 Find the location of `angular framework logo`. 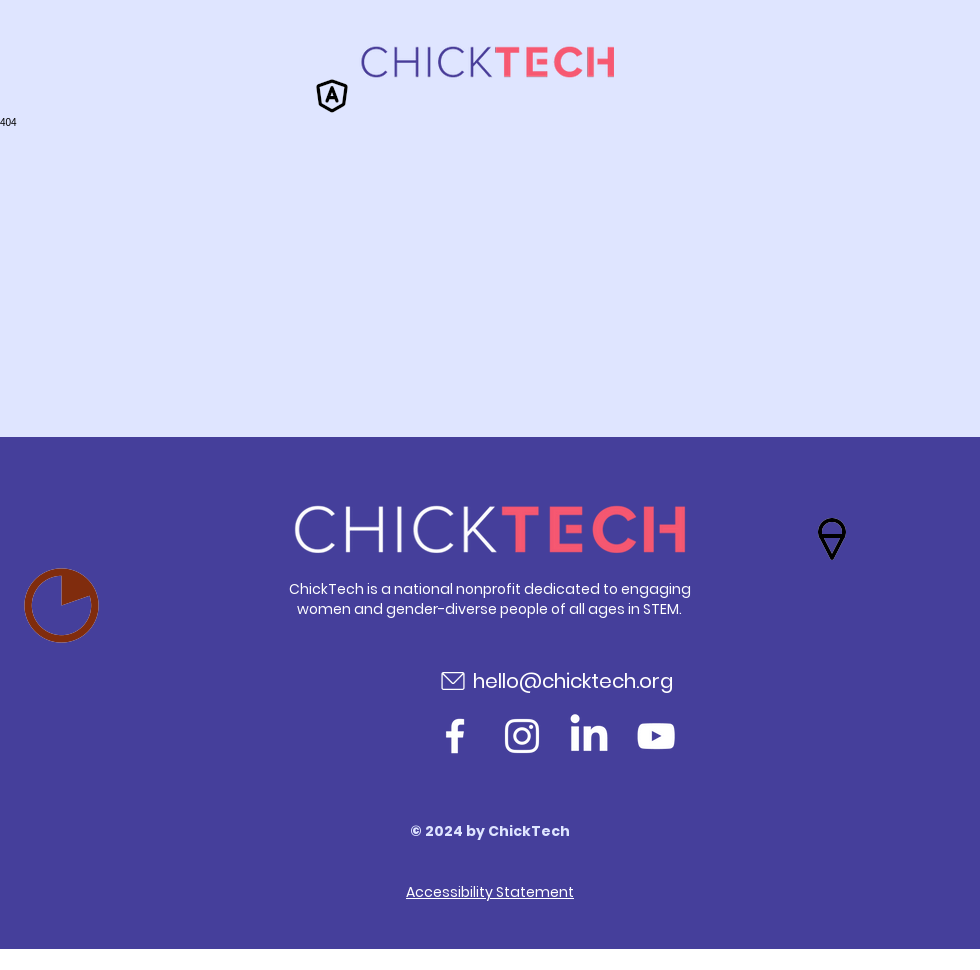

angular framework logo is located at coordinates (332, 96).